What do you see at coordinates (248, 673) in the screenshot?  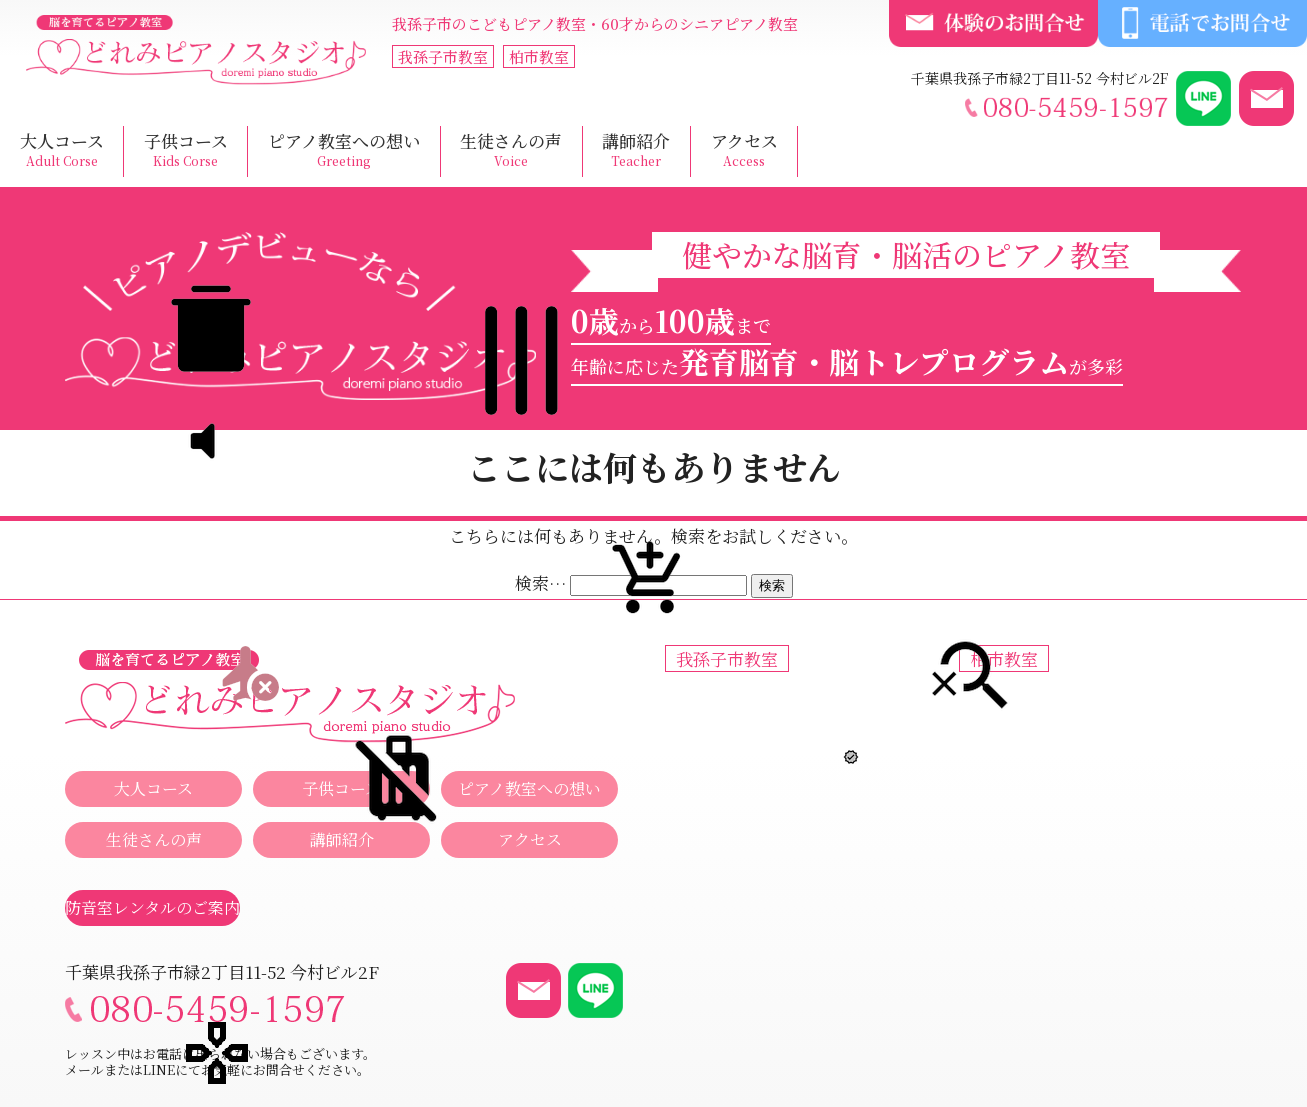 I see `cancel flight booking` at bounding box center [248, 673].